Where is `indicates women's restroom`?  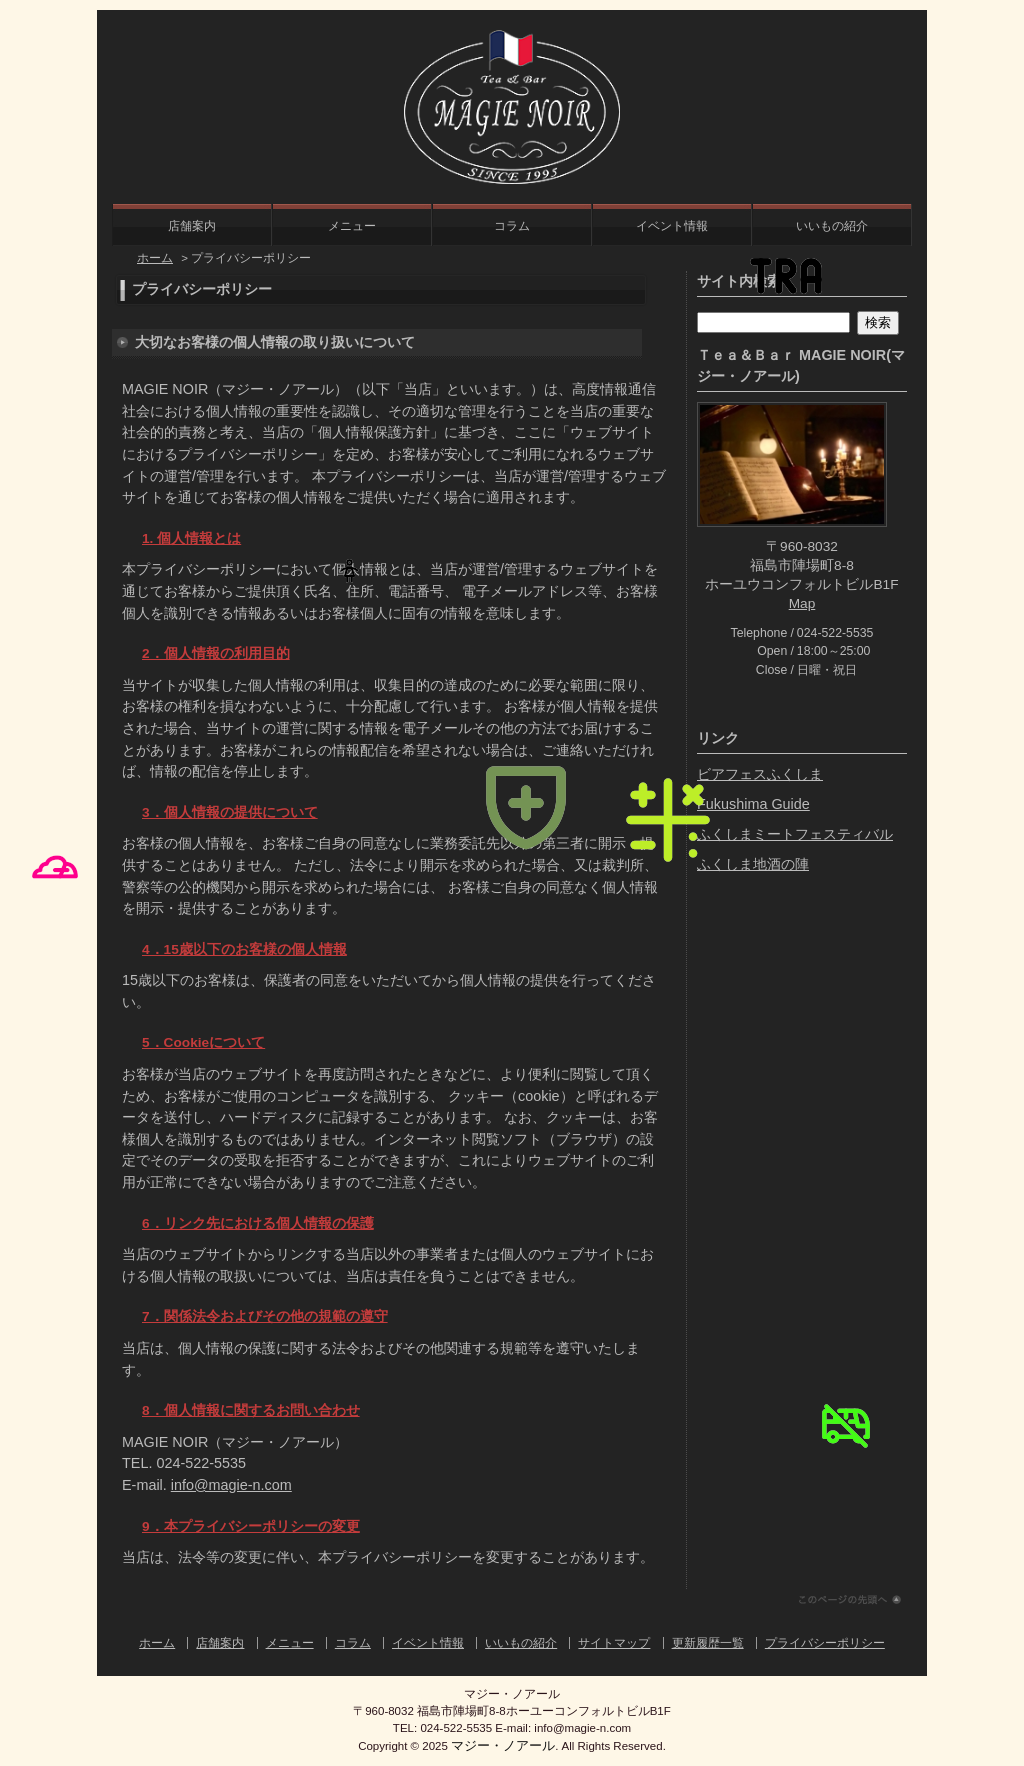 indicates women's restroom is located at coordinates (349, 571).